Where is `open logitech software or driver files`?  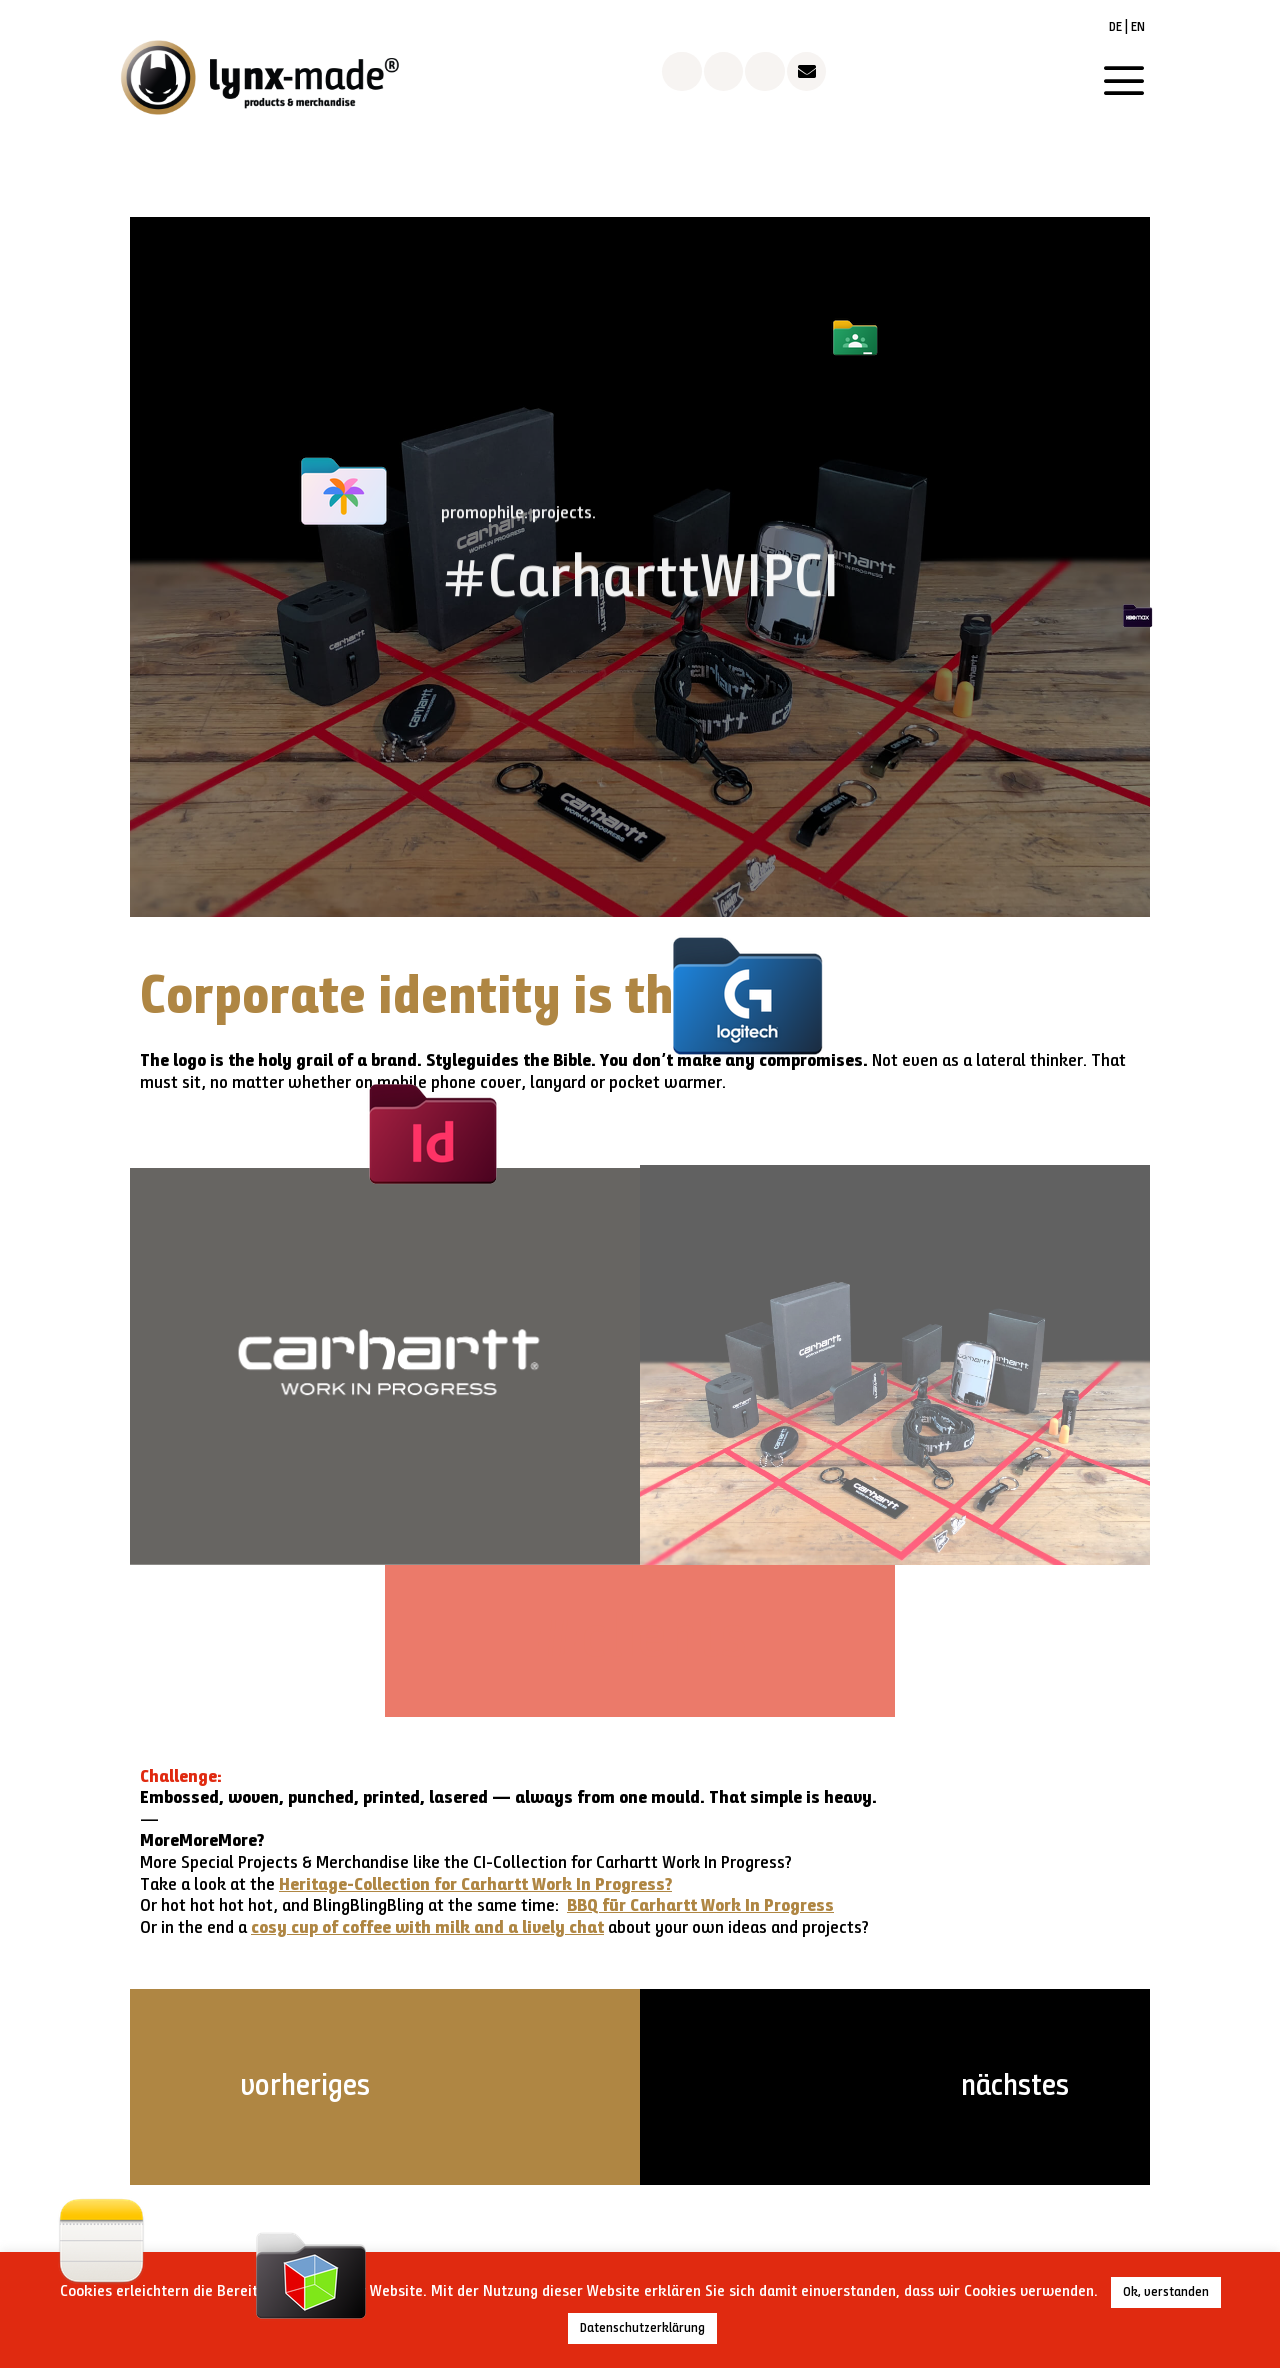
open logitech software or driver files is located at coordinates (747, 1000).